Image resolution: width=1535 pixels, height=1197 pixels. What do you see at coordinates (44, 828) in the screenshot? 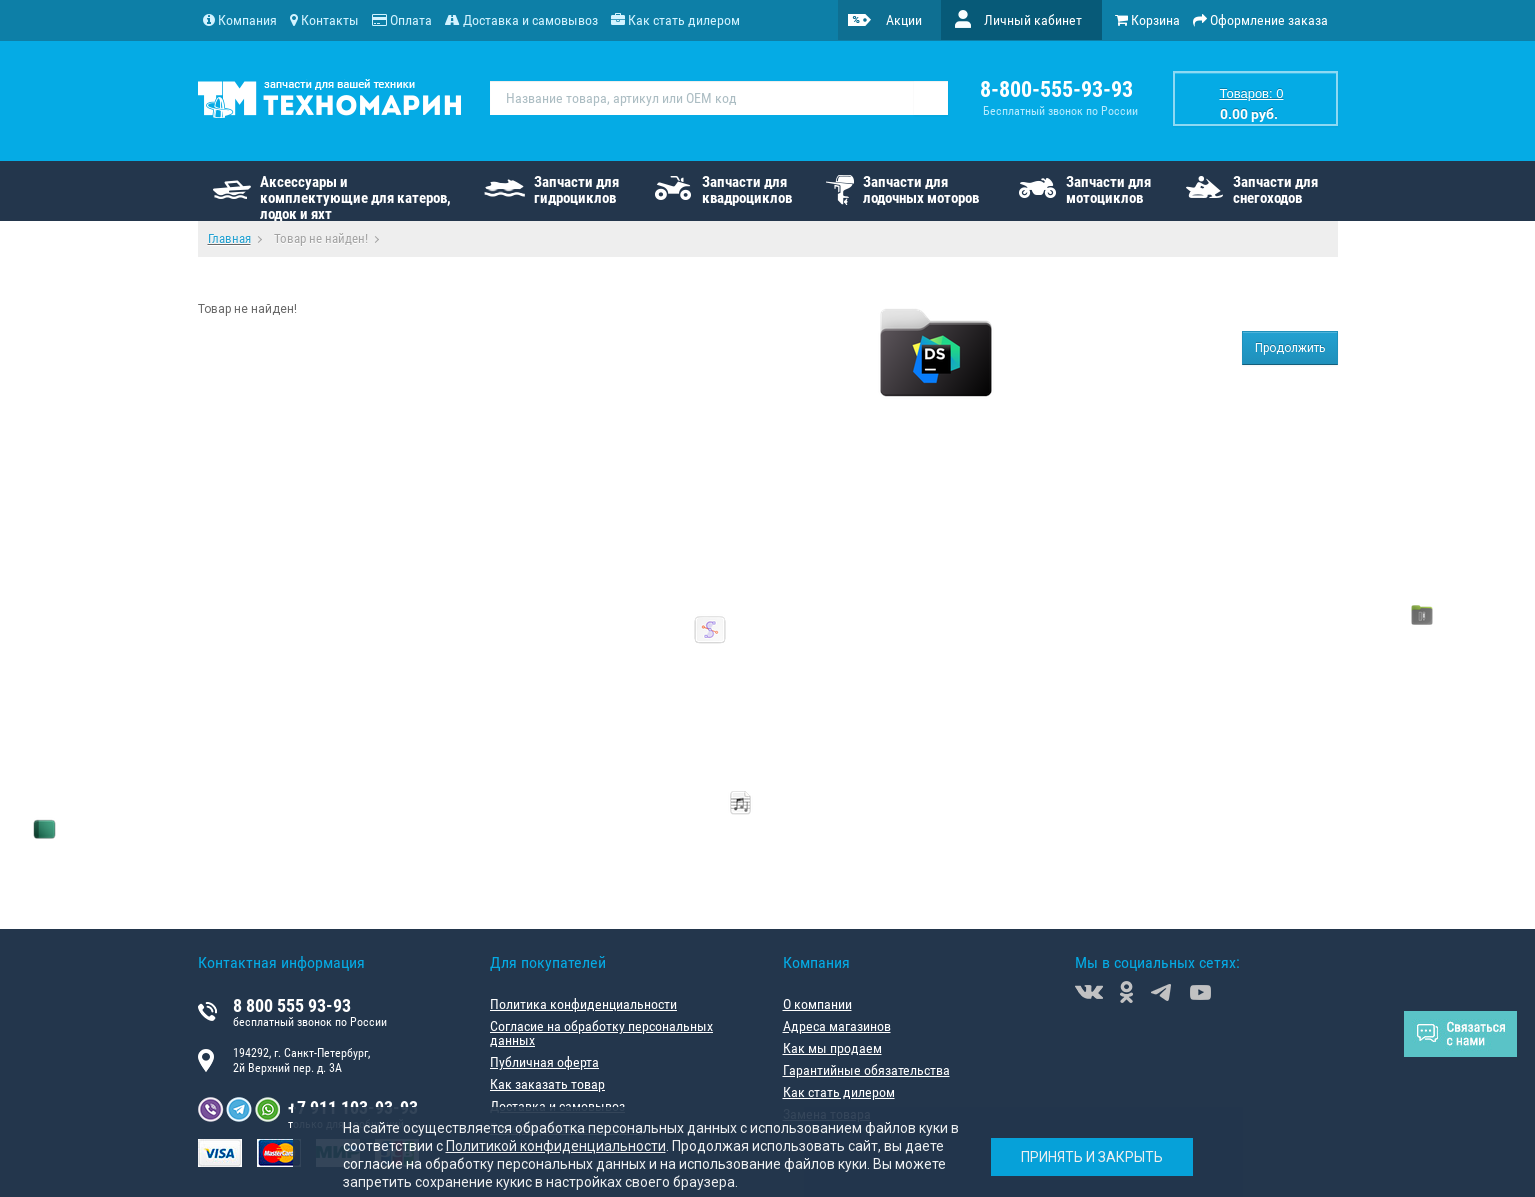
I see `access your desktop folder` at bounding box center [44, 828].